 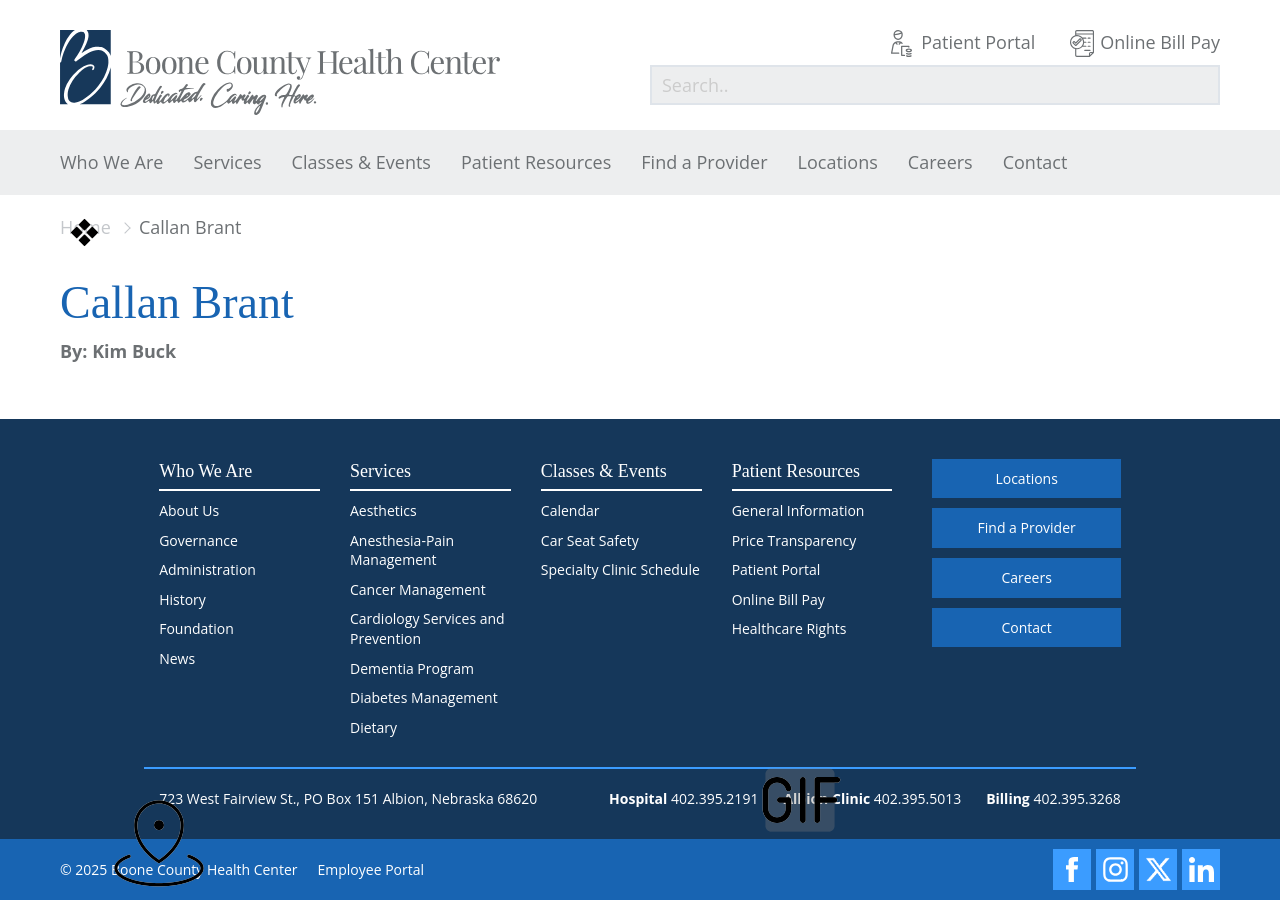 What do you see at coordinates (800, 800) in the screenshot?
I see `insert a gif into your message` at bounding box center [800, 800].